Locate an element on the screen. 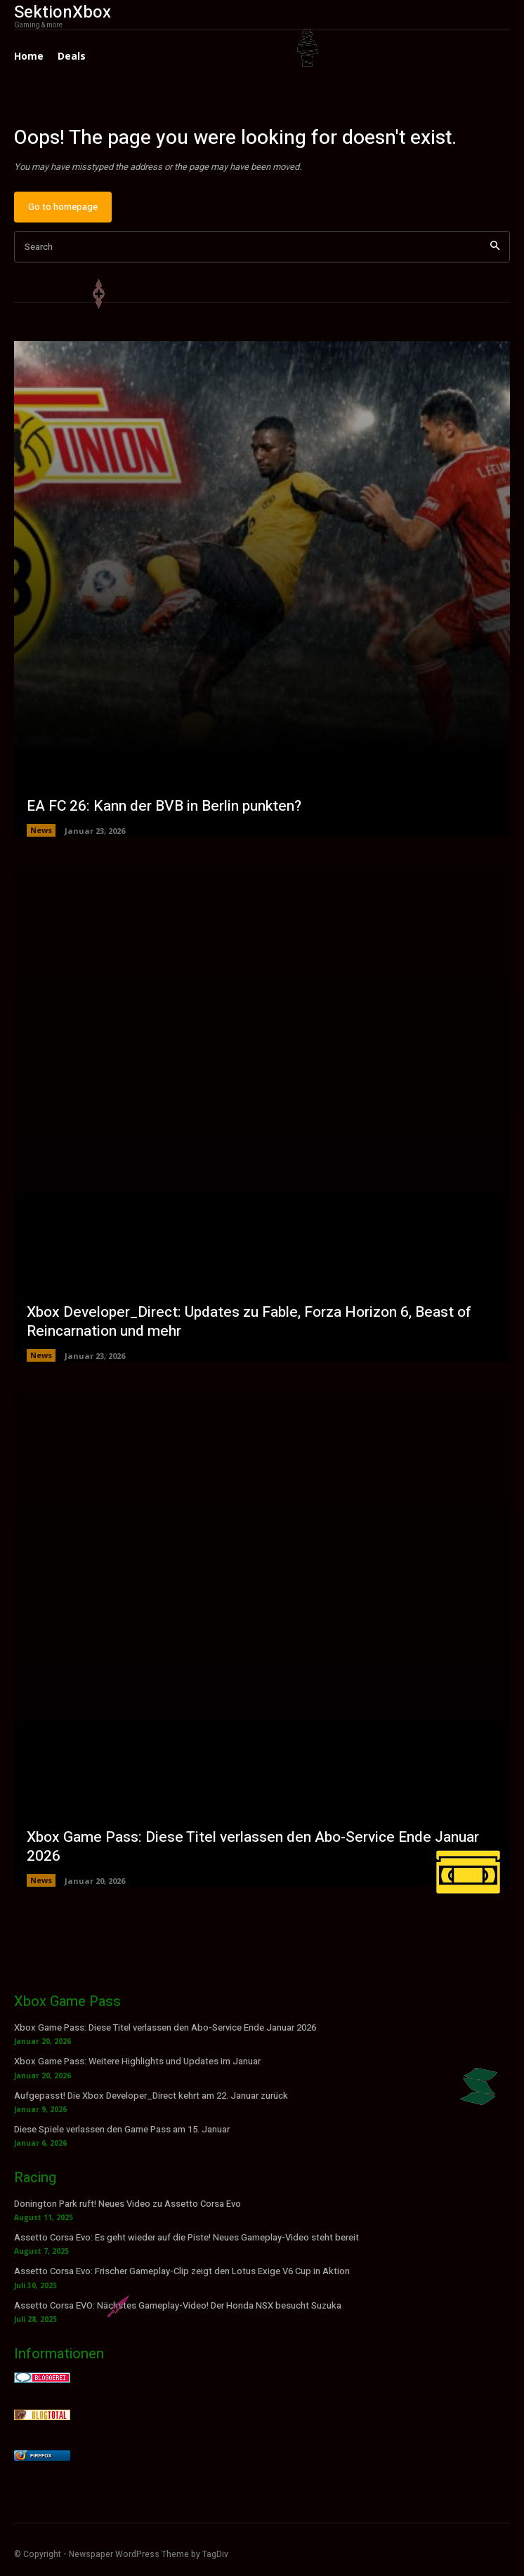 This screenshot has height=2576, width=524. view document or note is located at coordinates (478, 2086).